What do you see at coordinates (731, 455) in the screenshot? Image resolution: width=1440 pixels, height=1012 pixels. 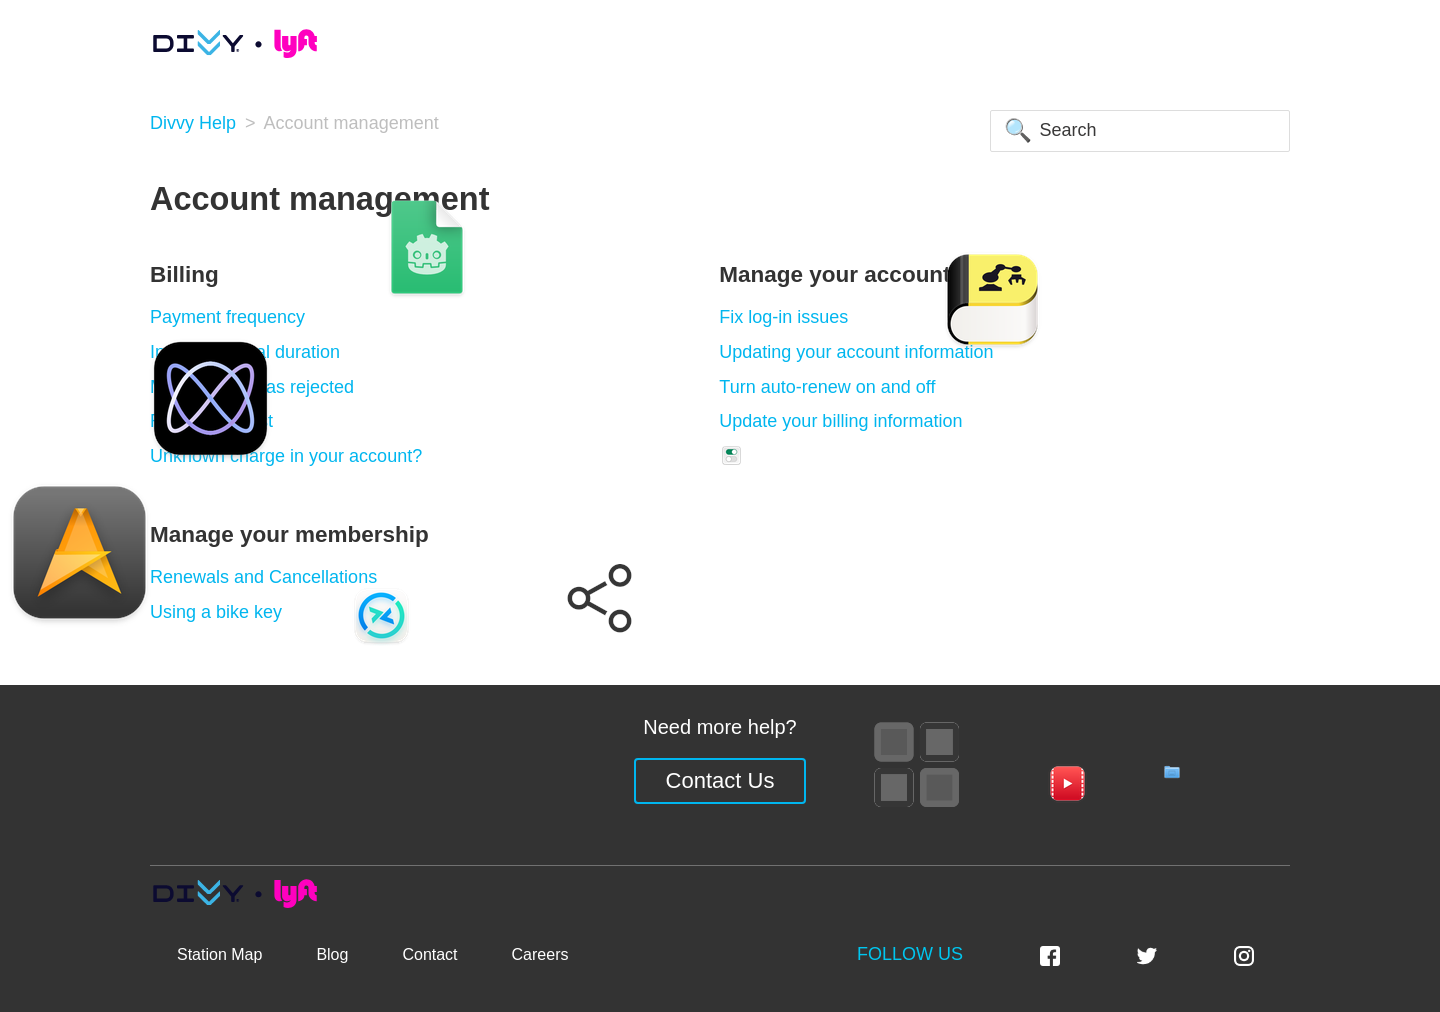 I see `open system tweaks or settings customization` at bounding box center [731, 455].